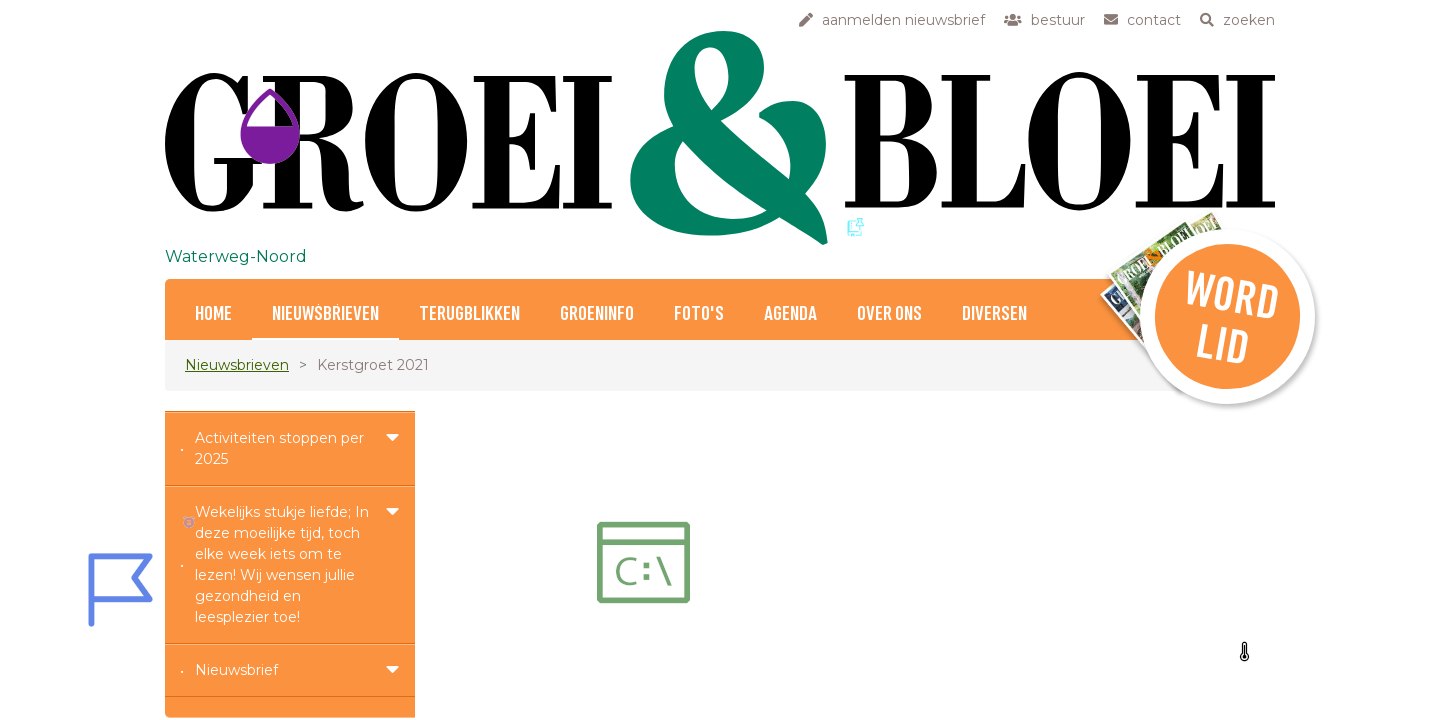 The image size is (1440, 720). I want to click on snooze an active alarm, so click(189, 522).